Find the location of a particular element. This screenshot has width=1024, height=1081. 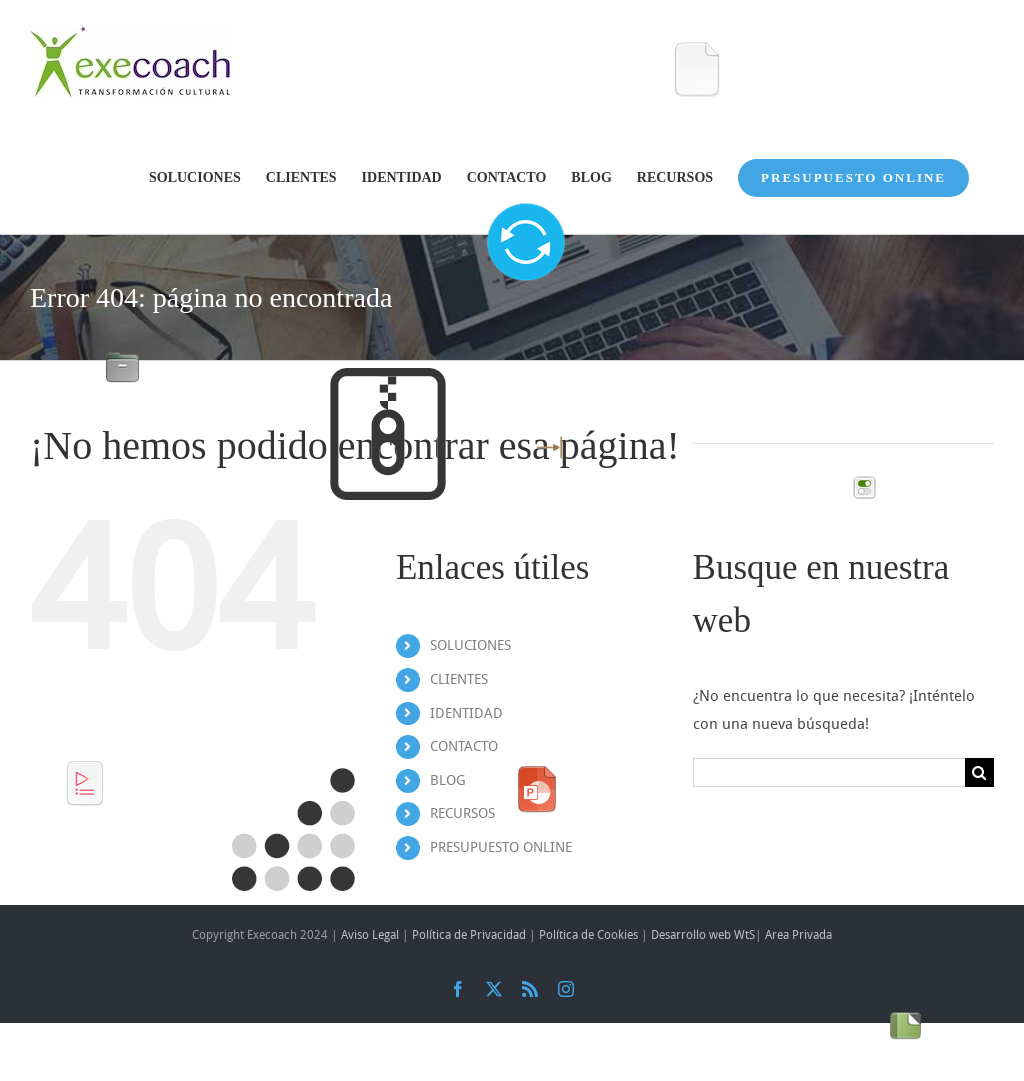

open file manager application is located at coordinates (122, 366).